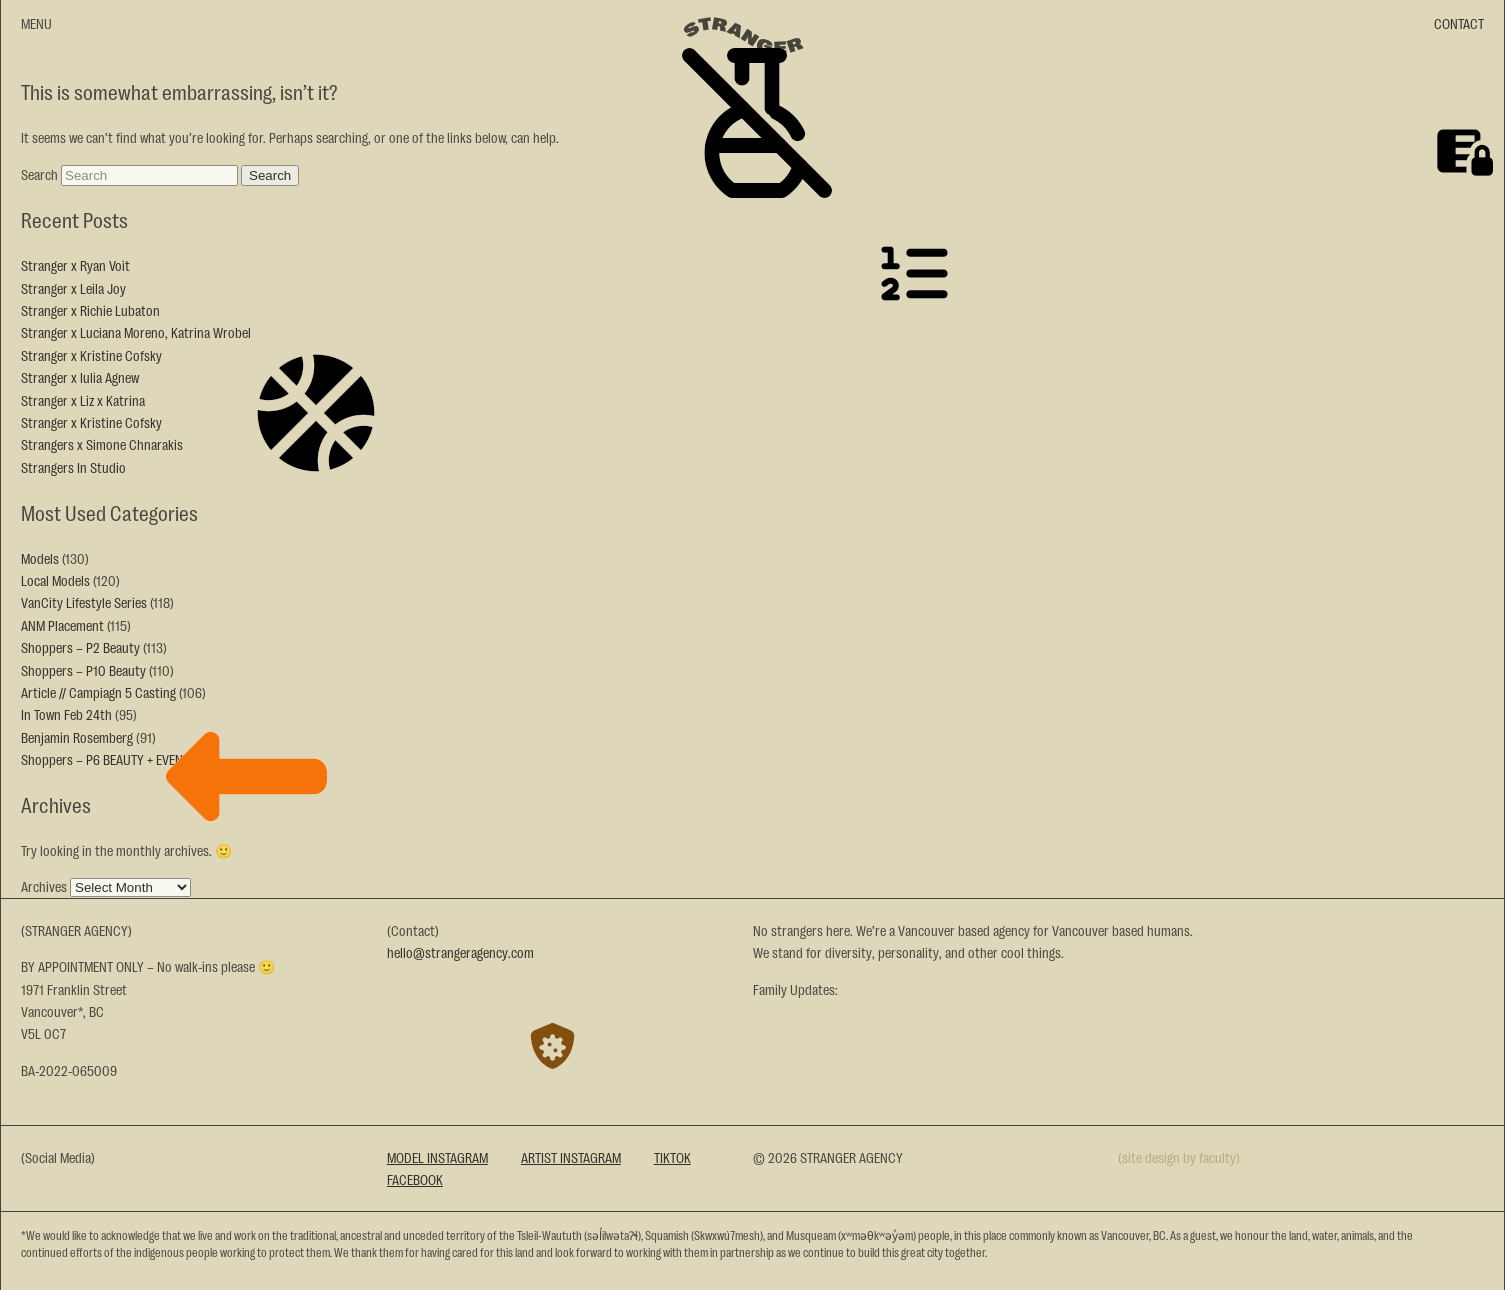 This screenshot has width=1505, height=1290. I want to click on go back to the previous screen, so click(246, 776).